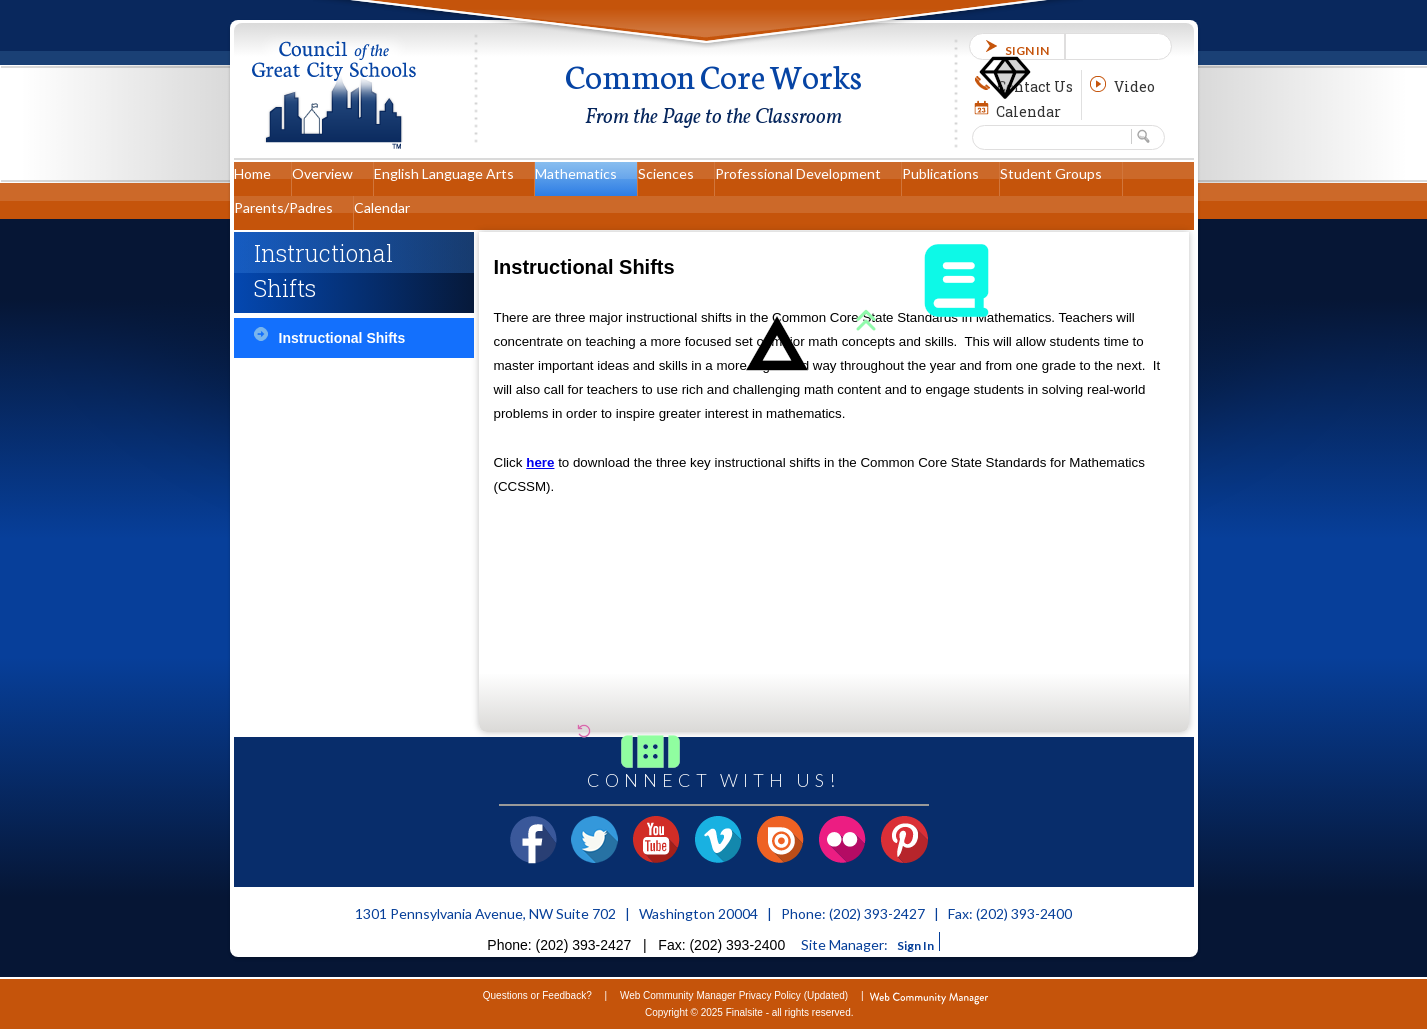  What do you see at coordinates (1005, 77) in the screenshot?
I see `open sketch app` at bounding box center [1005, 77].